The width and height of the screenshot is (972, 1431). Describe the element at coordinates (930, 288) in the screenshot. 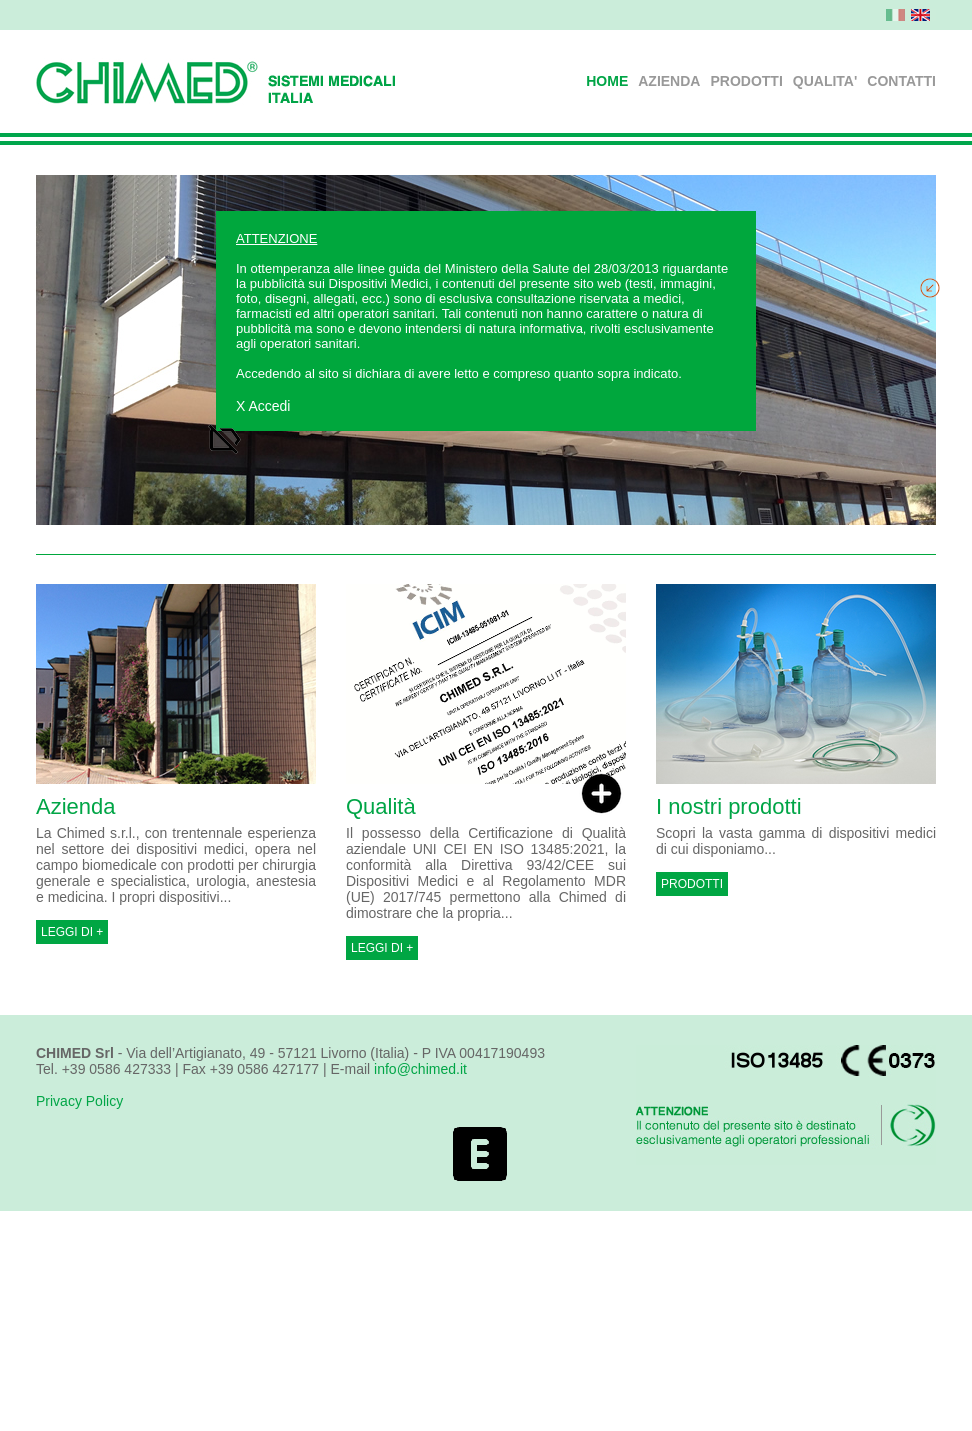

I see `navigate to previous or lower-left content` at that location.